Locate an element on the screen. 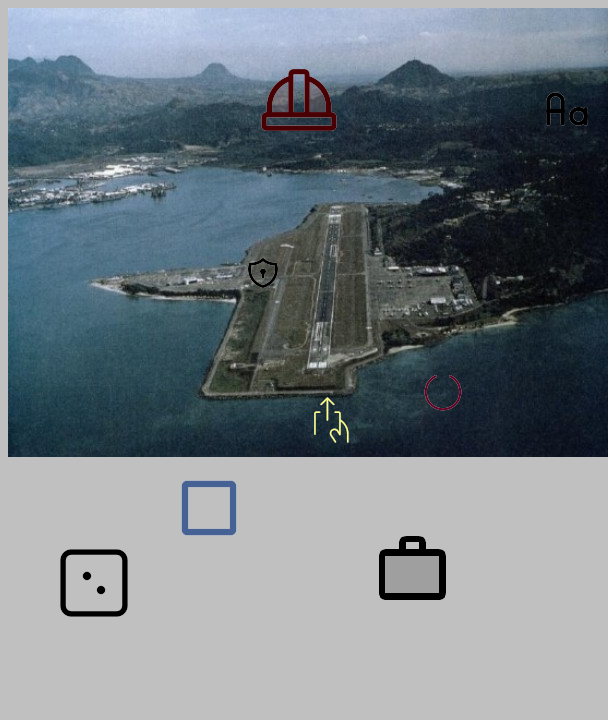  deposit or add funds to your account is located at coordinates (329, 420).